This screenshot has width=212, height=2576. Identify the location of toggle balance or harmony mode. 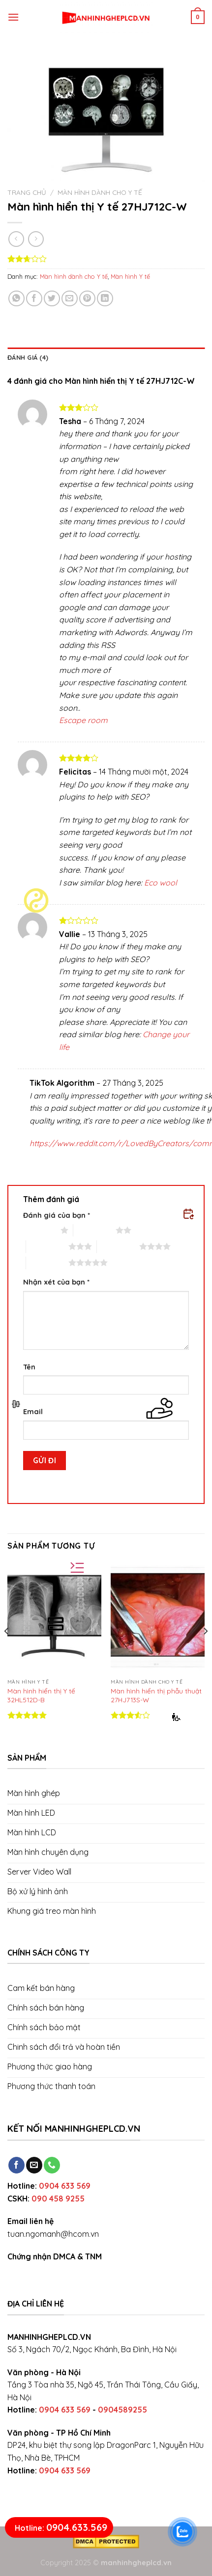
(36, 900).